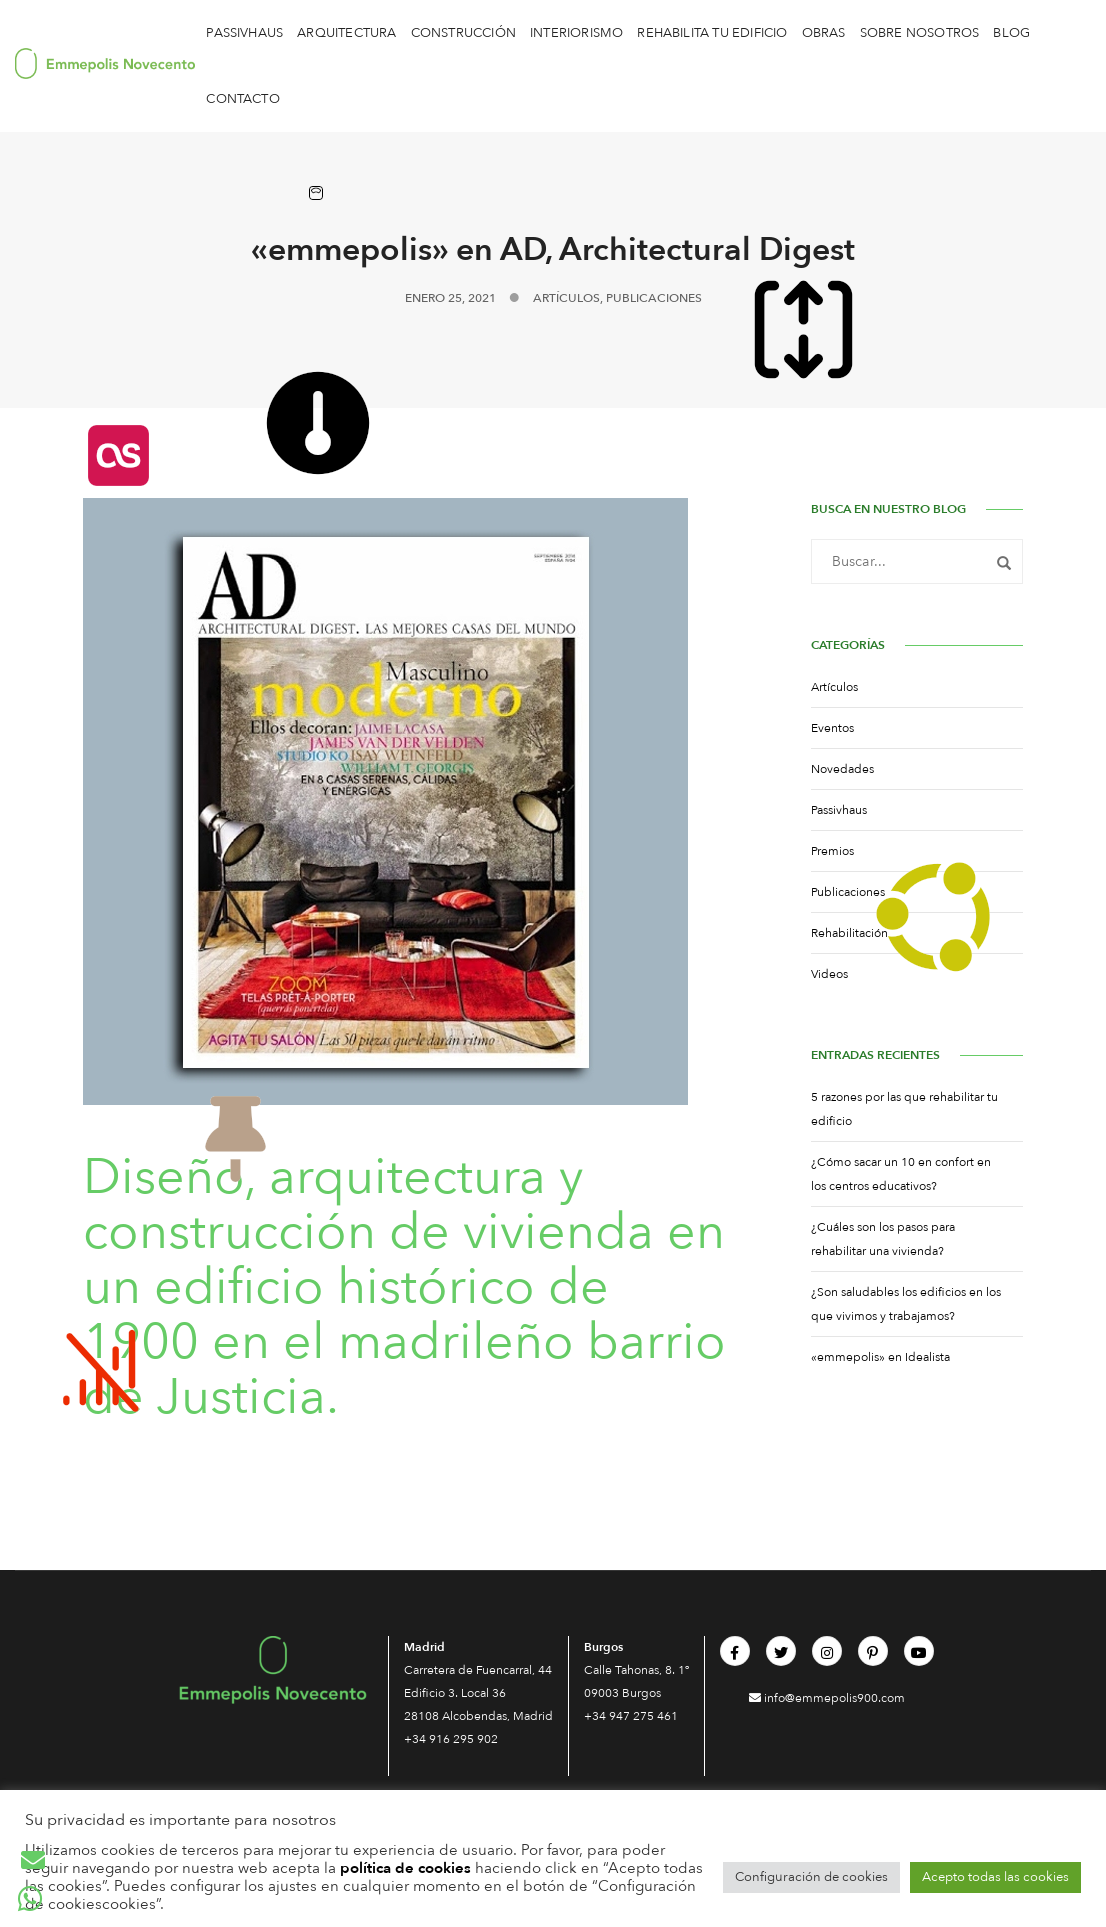 This screenshot has width=1106, height=1927. What do you see at coordinates (318, 423) in the screenshot?
I see `view performance or speed metrics` at bounding box center [318, 423].